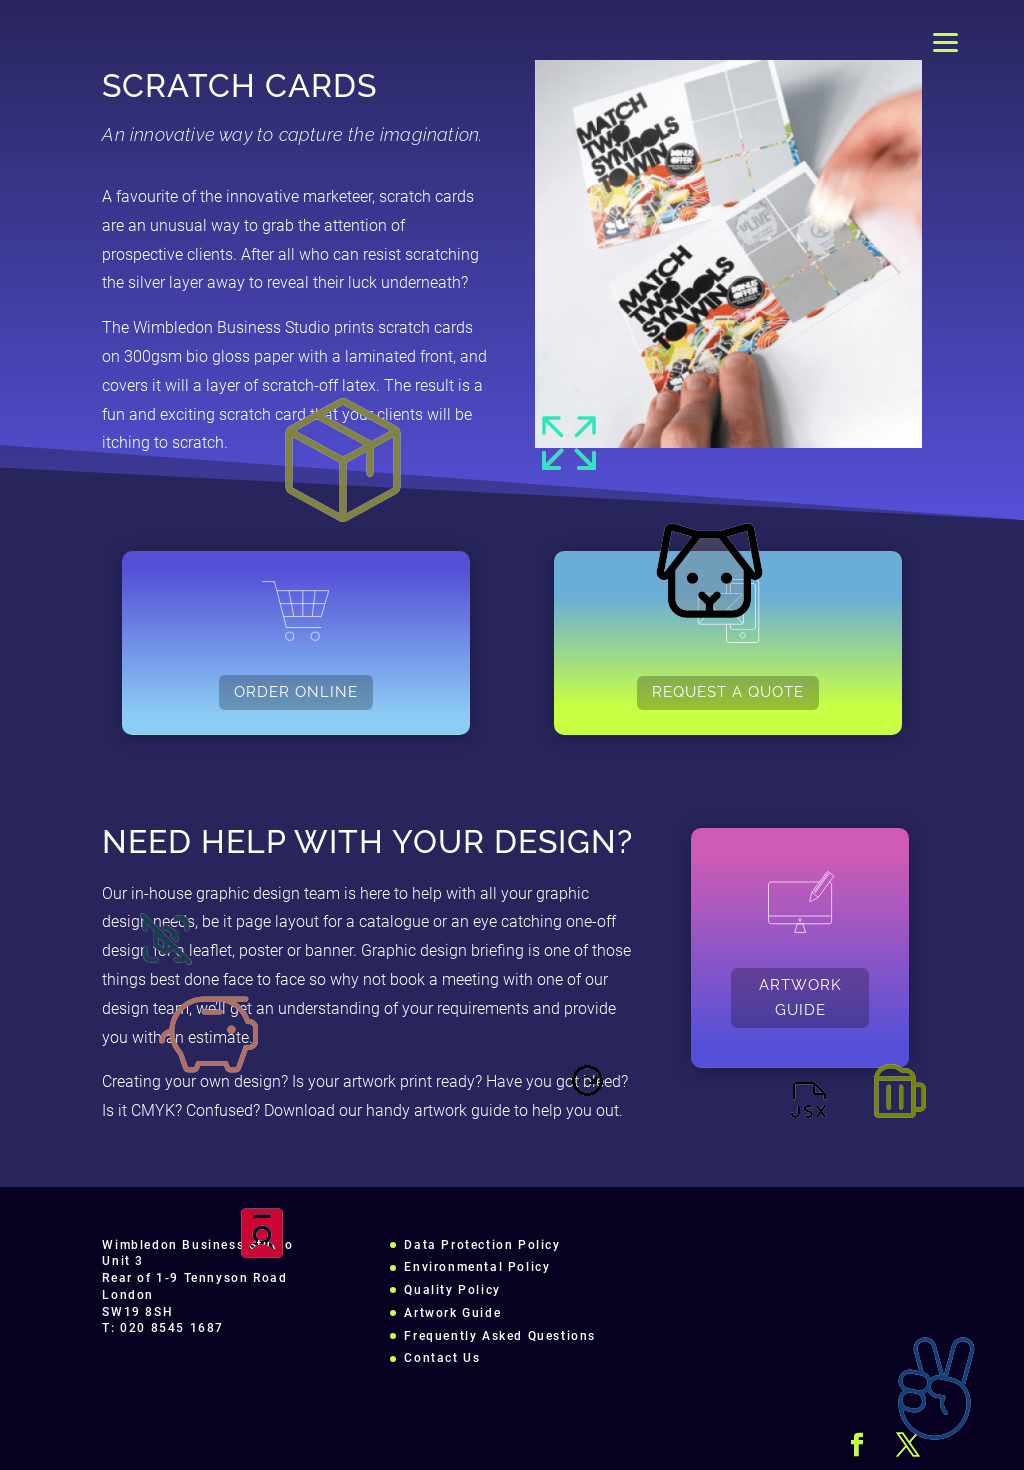  Describe the element at coordinates (587, 1080) in the screenshot. I see `skip to next scheduled item` at that location.